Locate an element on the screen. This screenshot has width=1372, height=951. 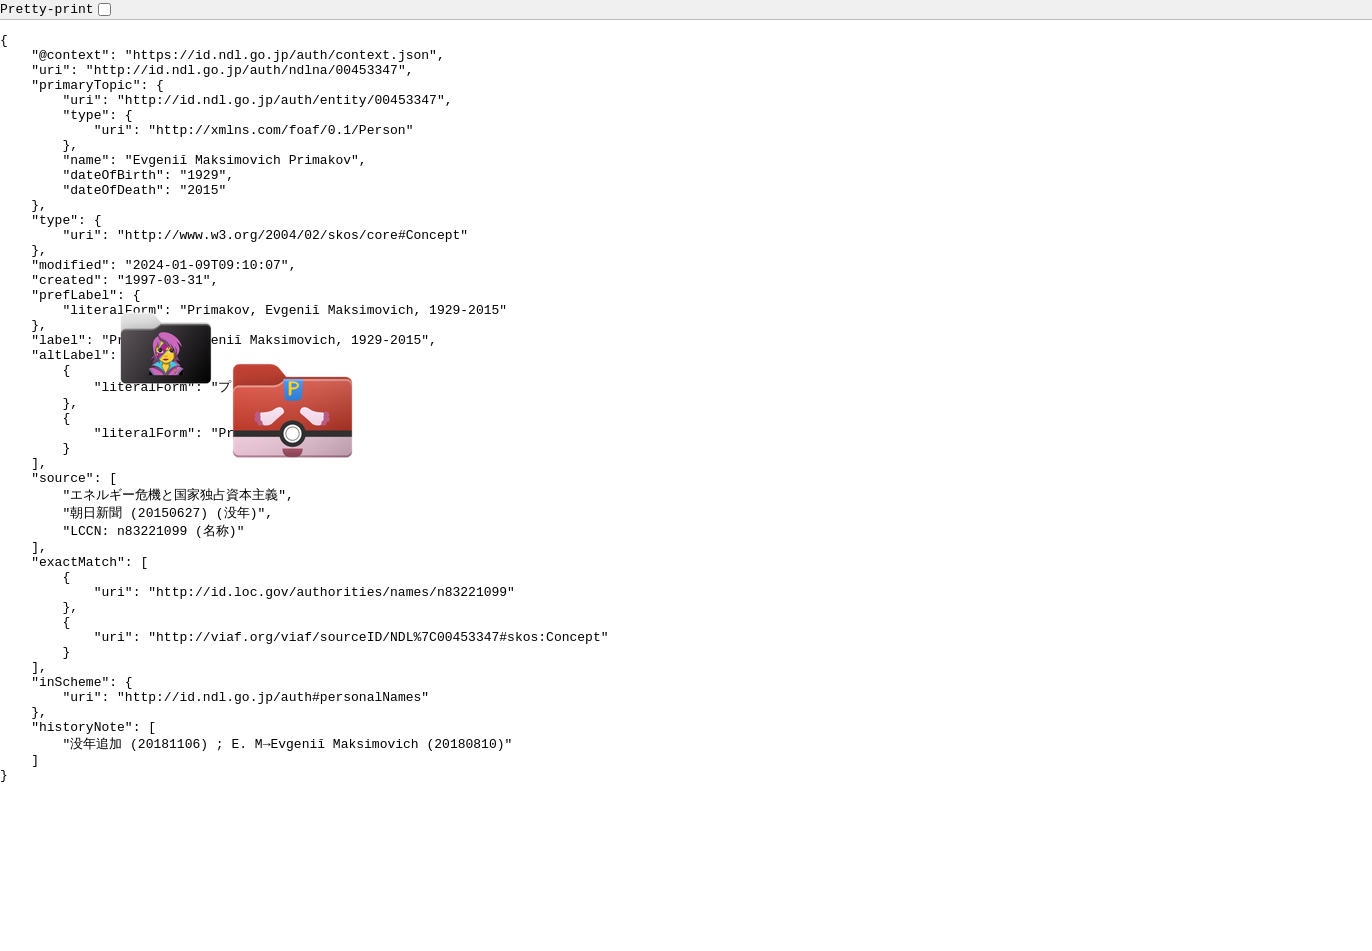
open pokémon-themed folder is located at coordinates (292, 414).